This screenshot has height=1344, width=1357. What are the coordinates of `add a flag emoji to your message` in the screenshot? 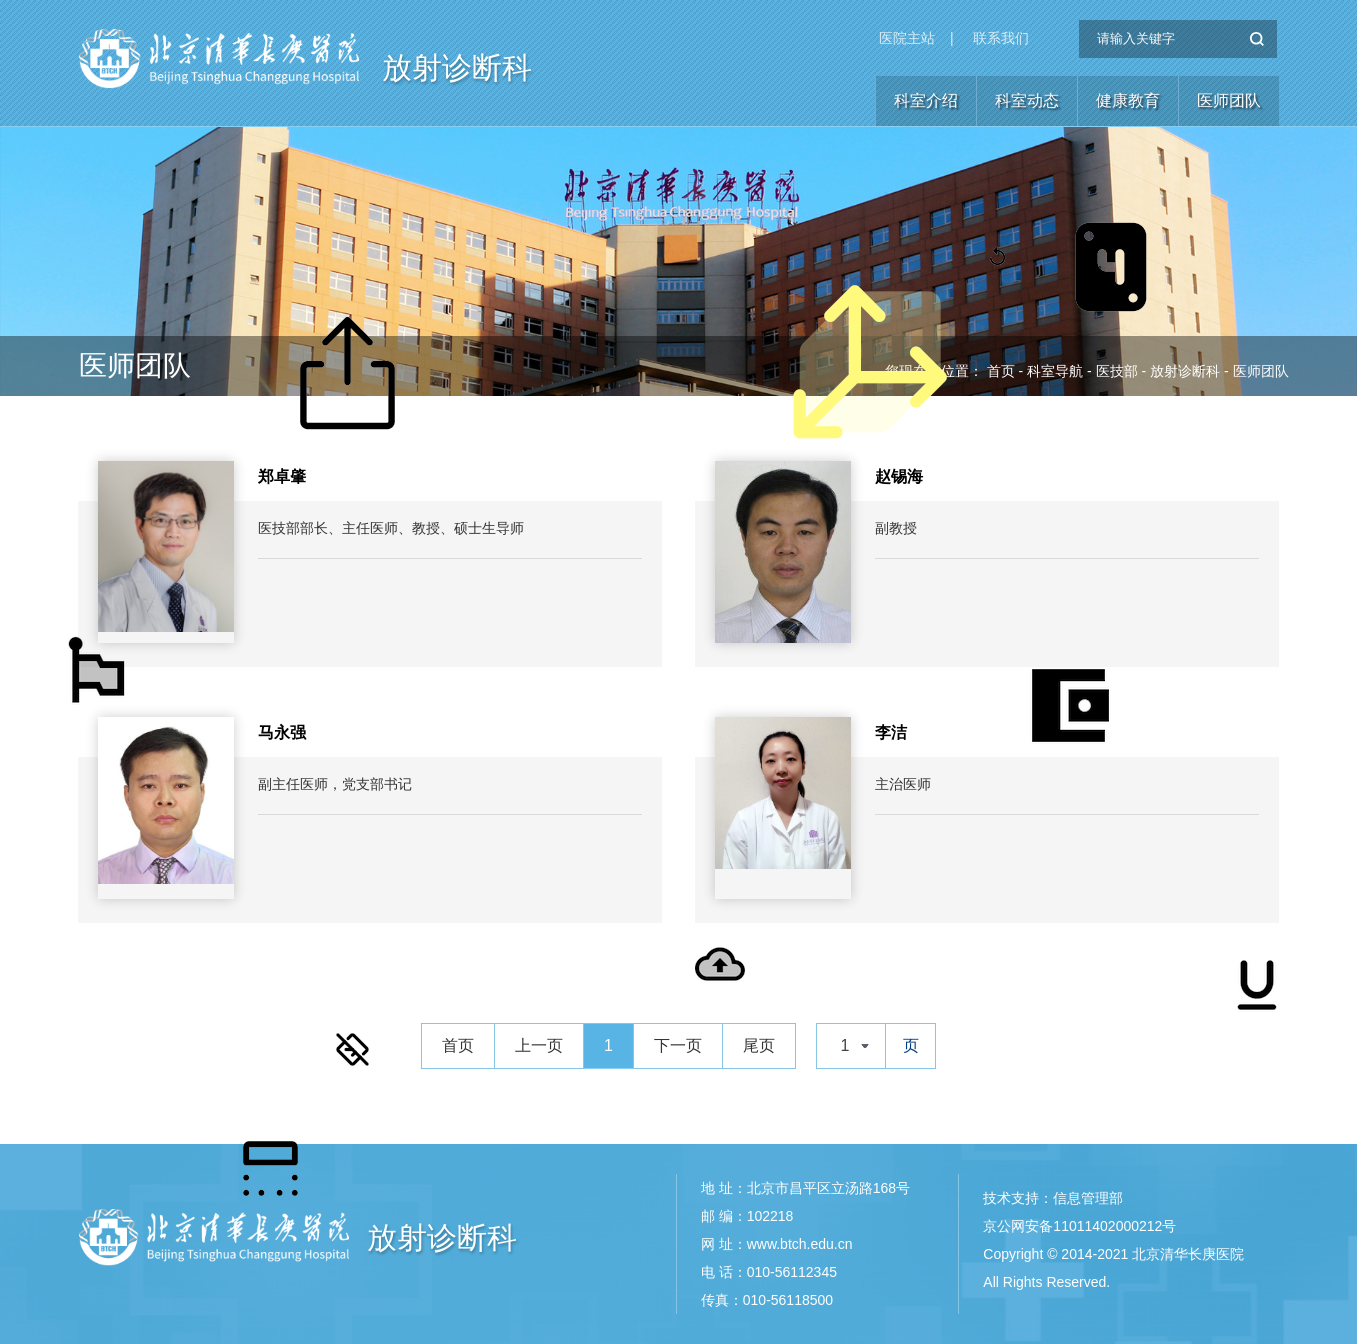 It's located at (96, 671).